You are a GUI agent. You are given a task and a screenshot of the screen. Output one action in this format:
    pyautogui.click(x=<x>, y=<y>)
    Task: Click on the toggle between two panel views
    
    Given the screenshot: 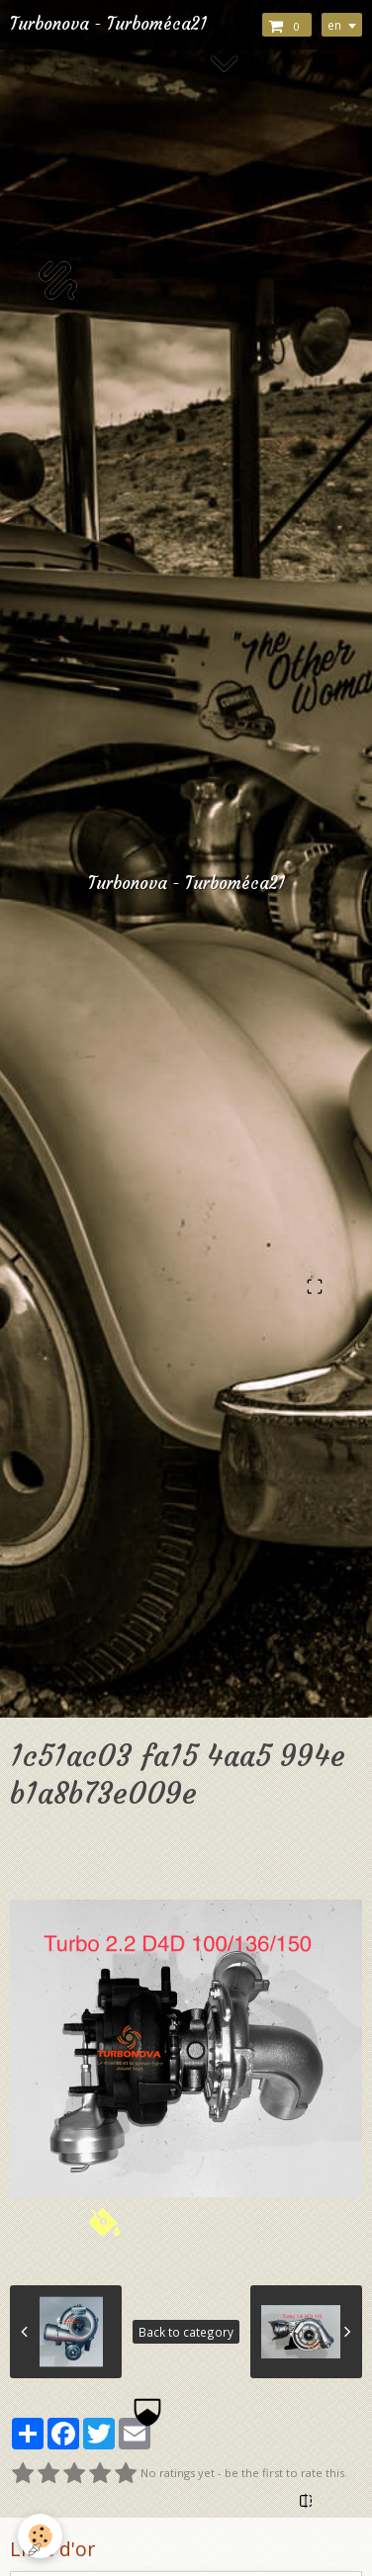 What is the action you would take?
    pyautogui.click(x=306, y=2501)
    